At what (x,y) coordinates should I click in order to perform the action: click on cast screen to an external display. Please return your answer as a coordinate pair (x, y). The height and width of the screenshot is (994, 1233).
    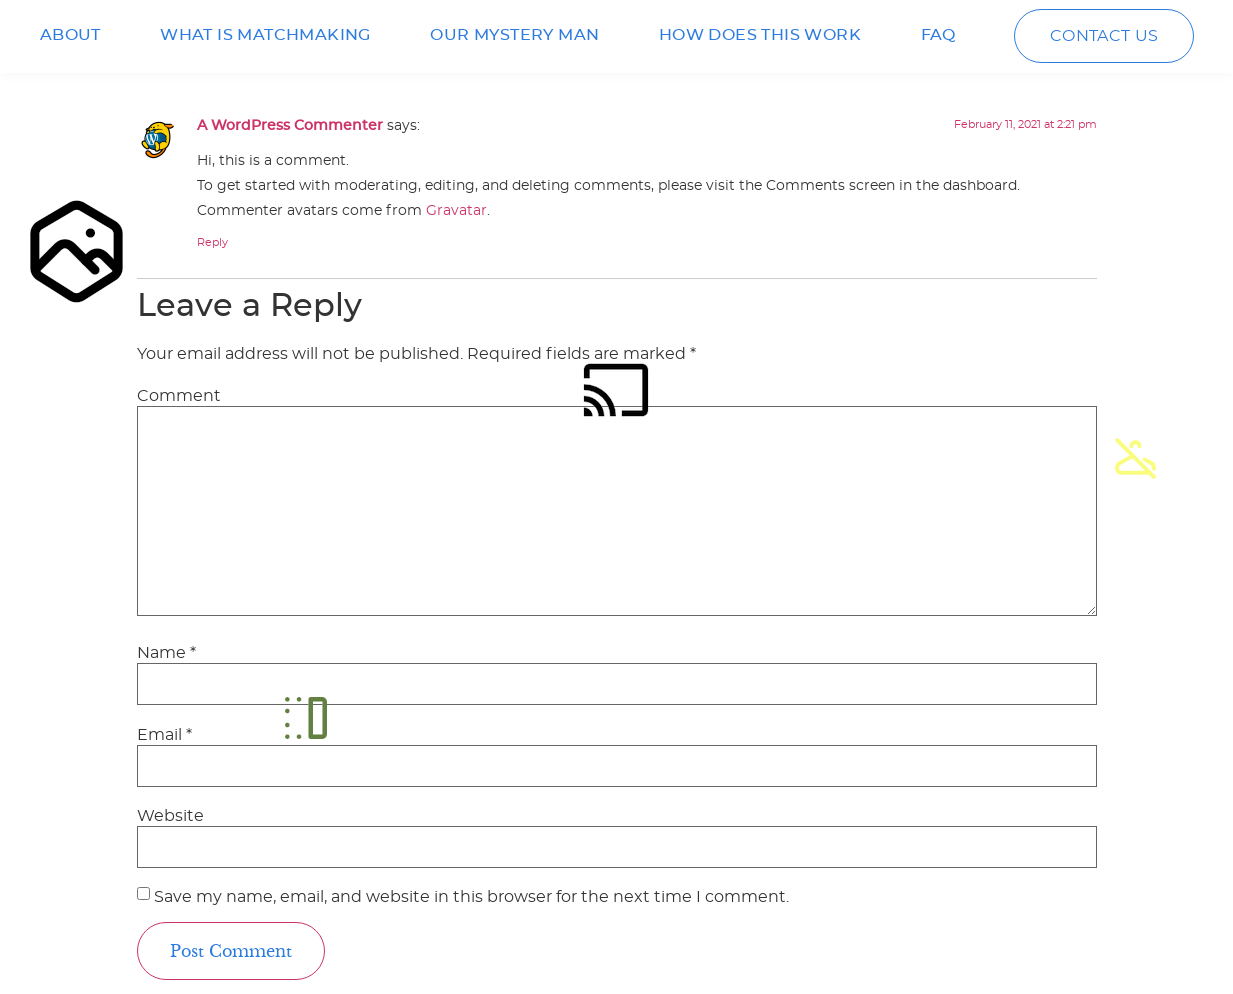
    Looking at the image, I should click on (616, 390).